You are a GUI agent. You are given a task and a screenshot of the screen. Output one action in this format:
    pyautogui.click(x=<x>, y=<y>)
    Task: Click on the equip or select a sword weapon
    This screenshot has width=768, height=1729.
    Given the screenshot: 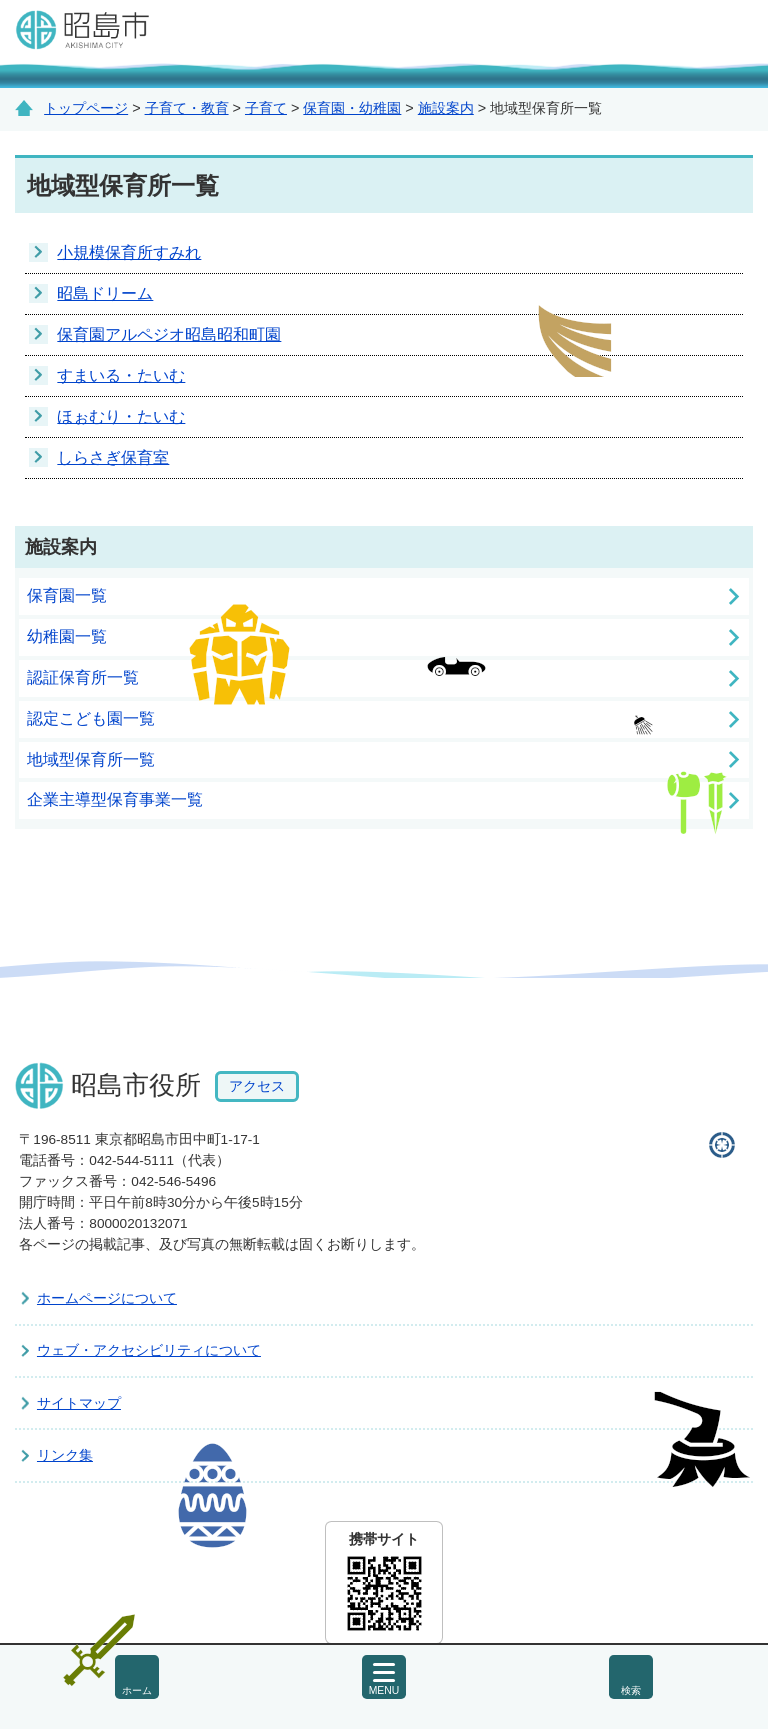 What is the action you would take?
    pyautogui.click(x=99, y=1650)
    